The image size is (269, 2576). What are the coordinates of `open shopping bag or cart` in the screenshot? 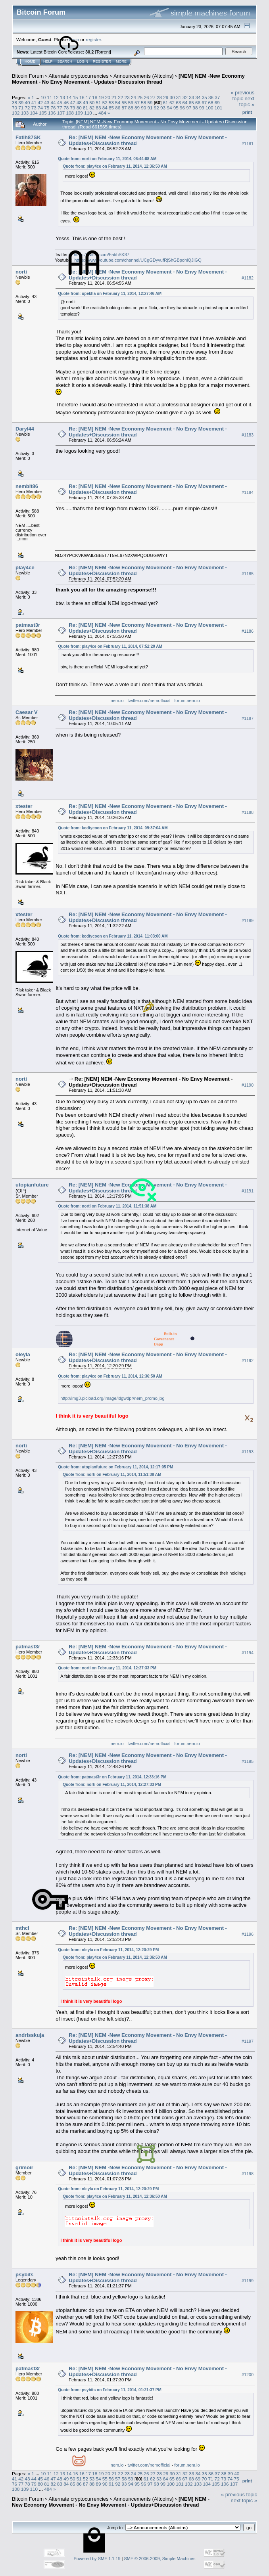 It's located at (94, 2540).